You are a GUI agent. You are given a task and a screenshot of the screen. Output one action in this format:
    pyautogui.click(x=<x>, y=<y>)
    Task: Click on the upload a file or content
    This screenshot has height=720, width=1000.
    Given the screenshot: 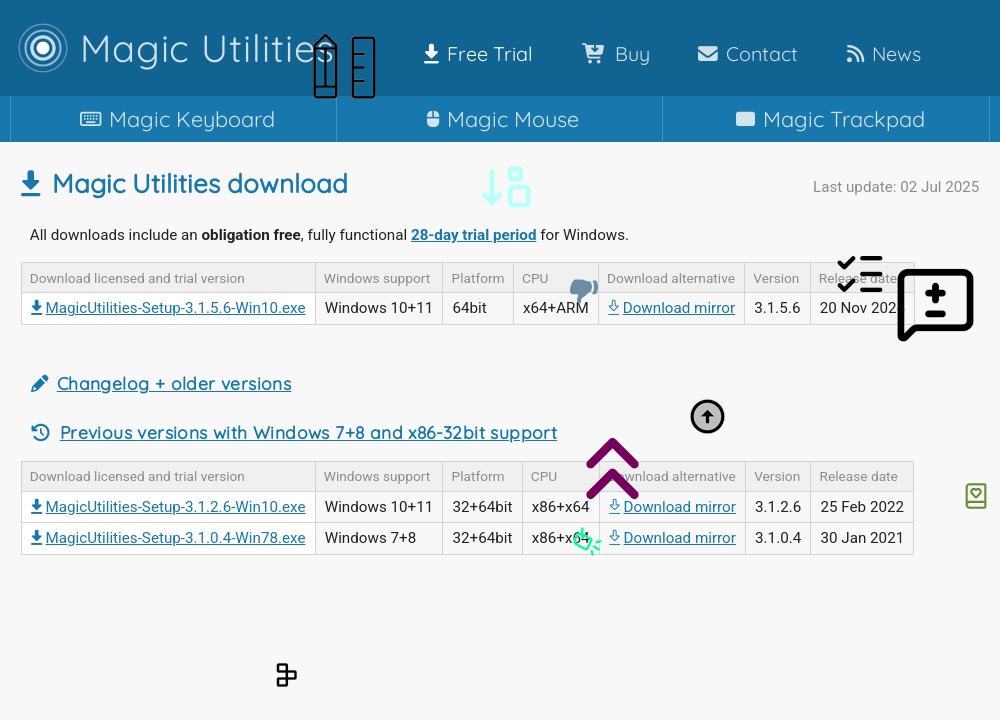 What is the action you would take?
    pyautogui.click(x=707, y=416)
    